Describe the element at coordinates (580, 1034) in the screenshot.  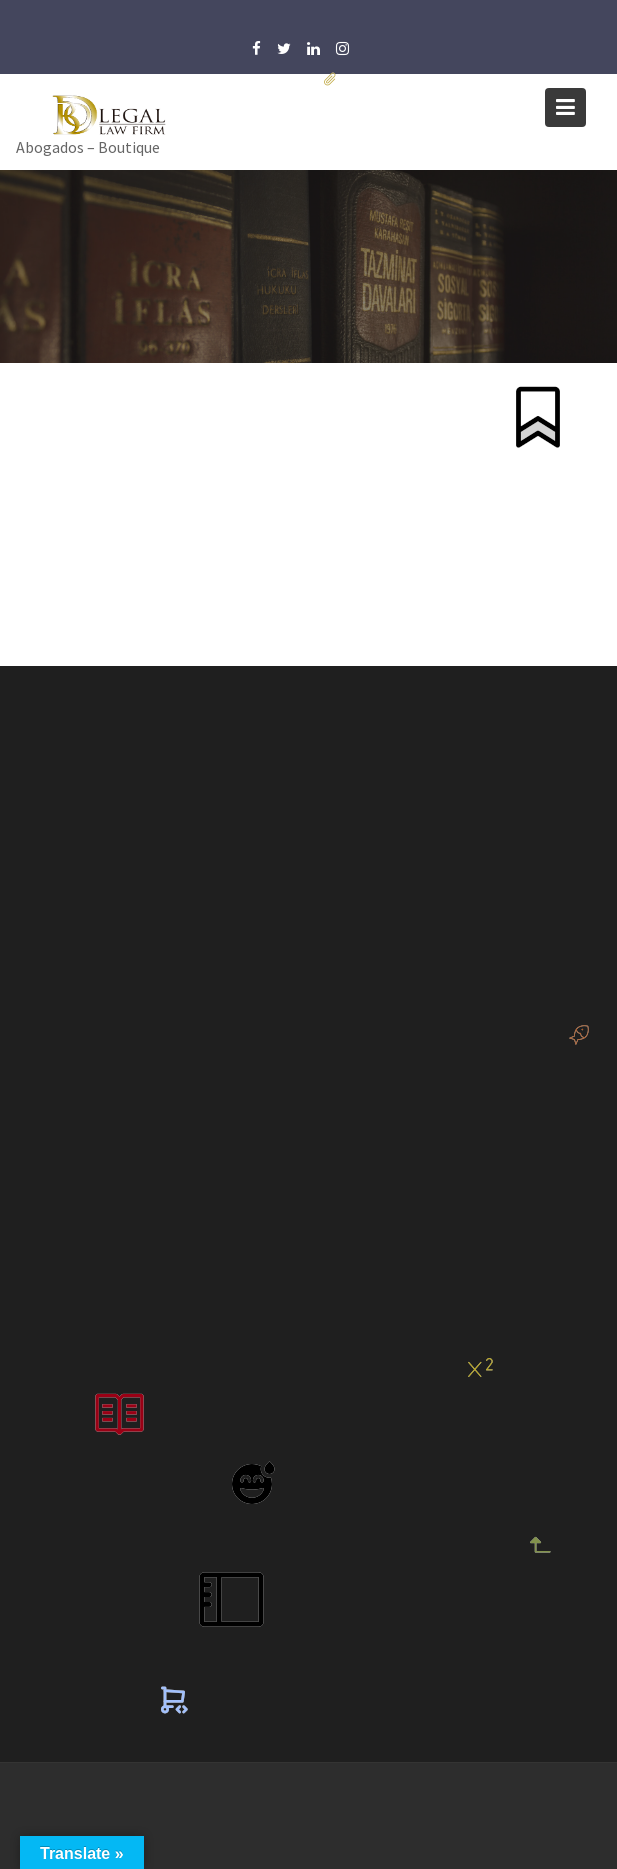
I see `browse seafood or fish-related content` at that location.